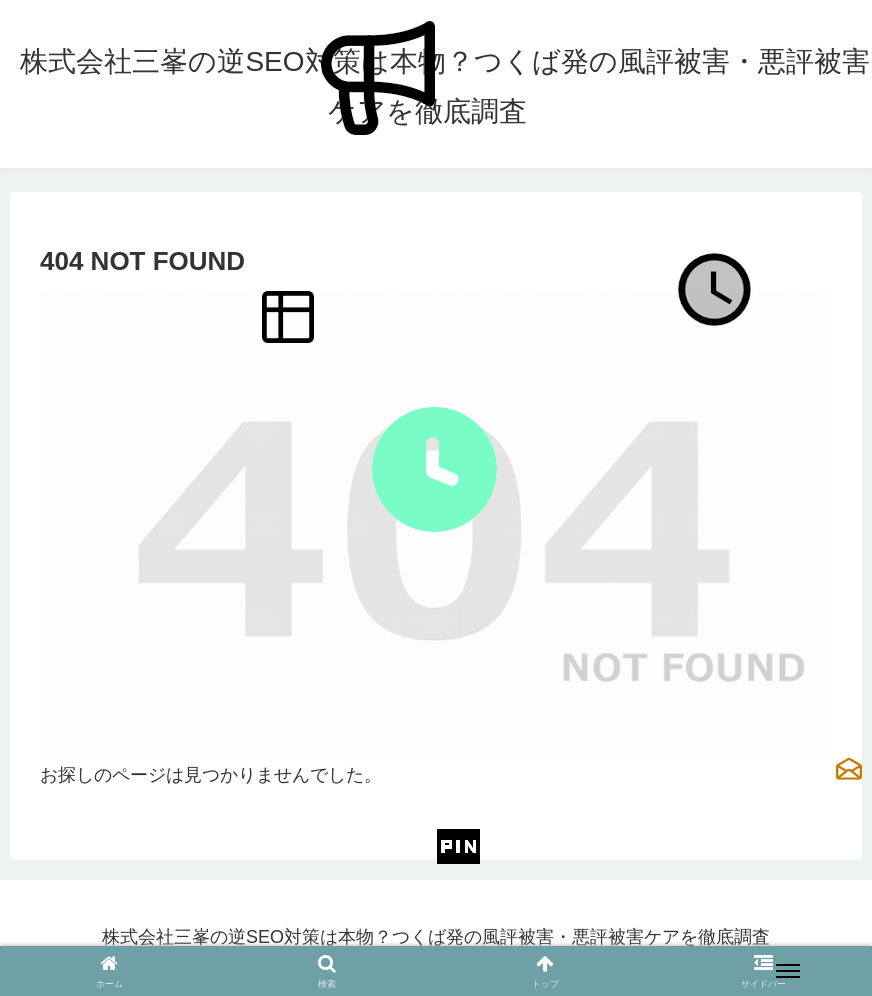 The image size is (872, 996). I want to click on open navigation menu, so click(788, 971).